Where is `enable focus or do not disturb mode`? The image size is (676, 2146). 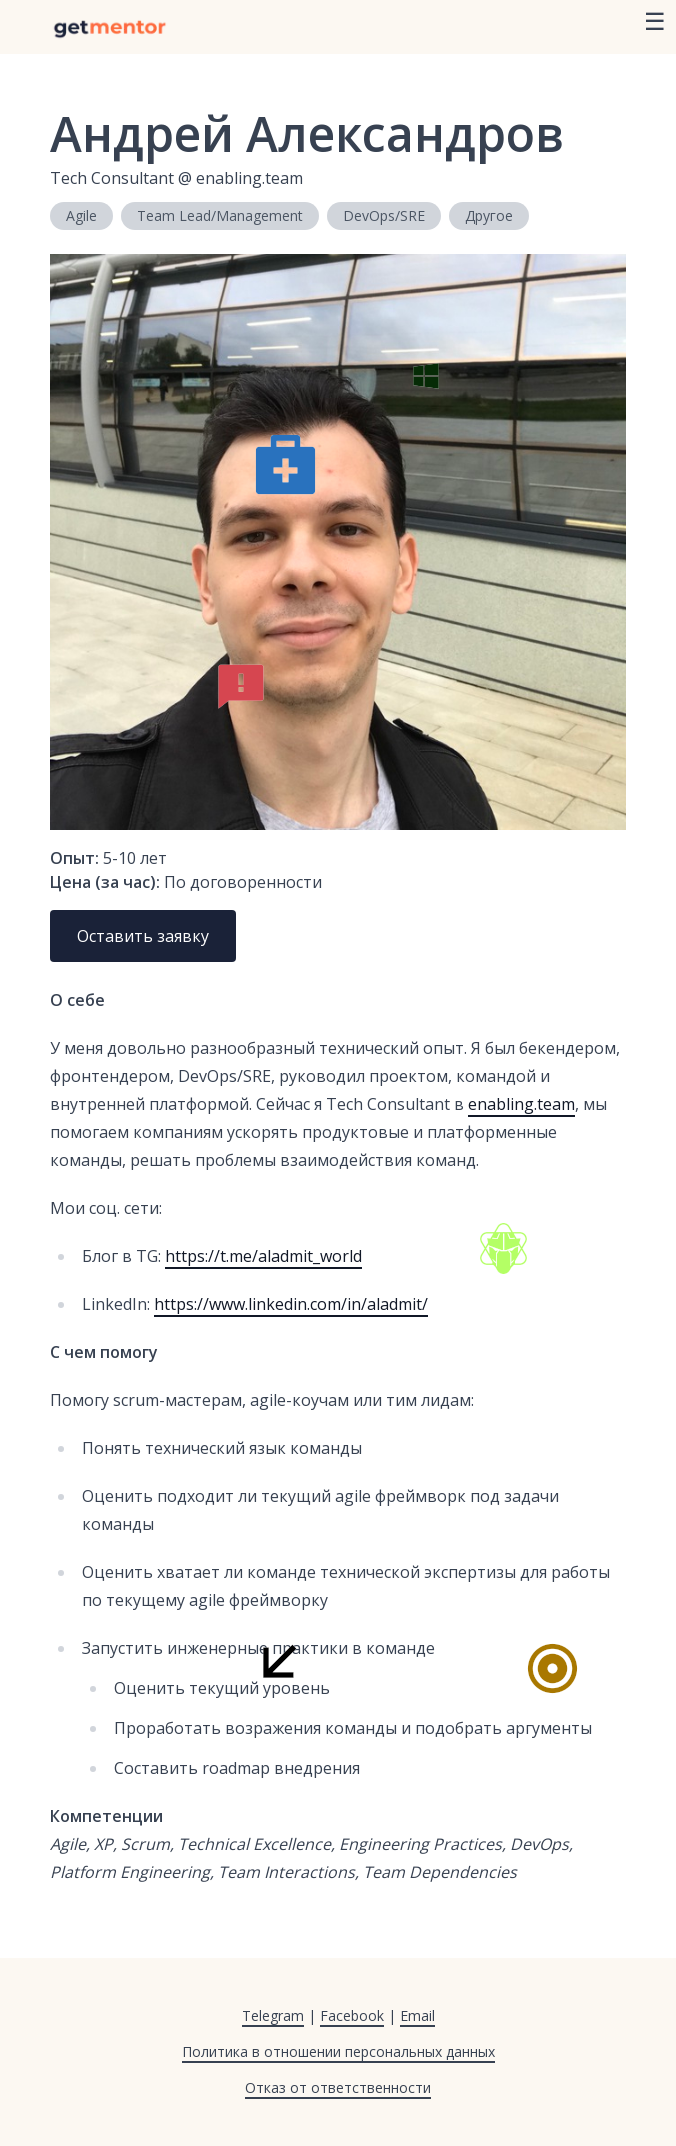
enable focus or do not disturb mode is located at coordinates (552, 1668).